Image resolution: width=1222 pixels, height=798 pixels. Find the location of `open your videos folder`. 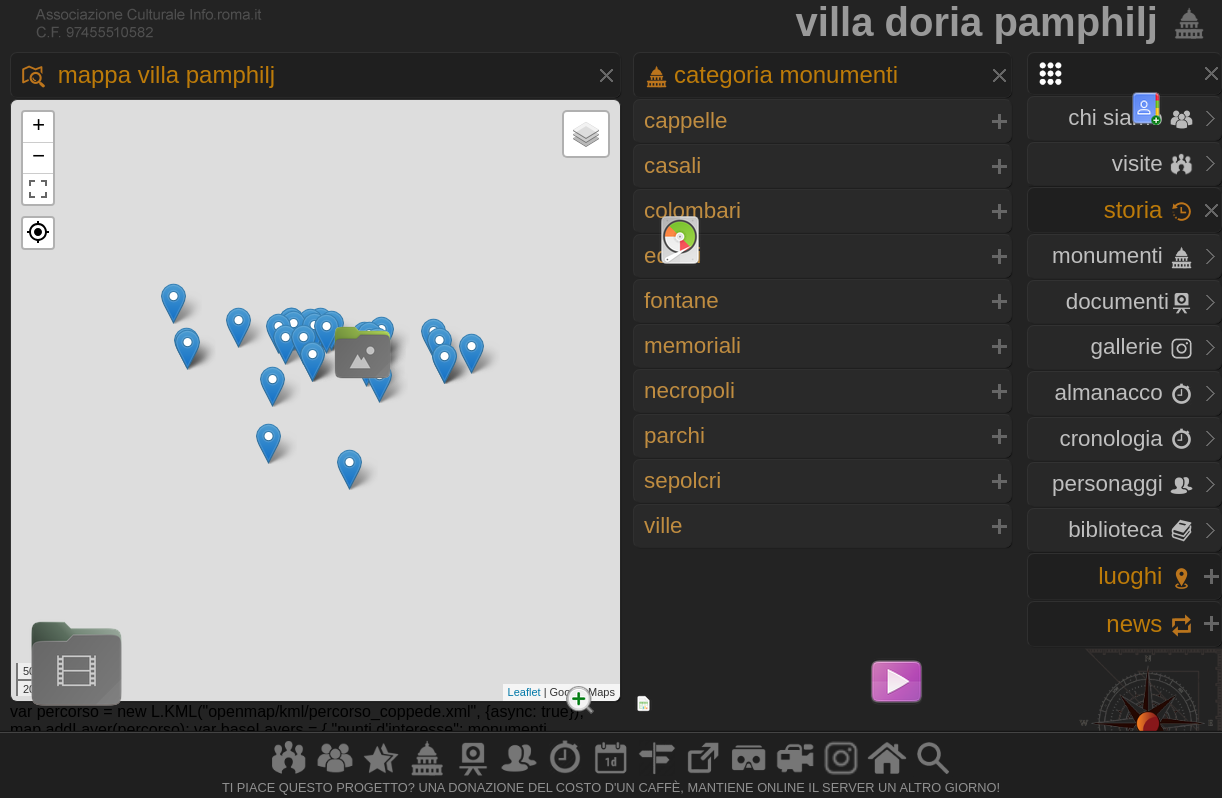

open your videos folder is located at coordinates (76, 663).